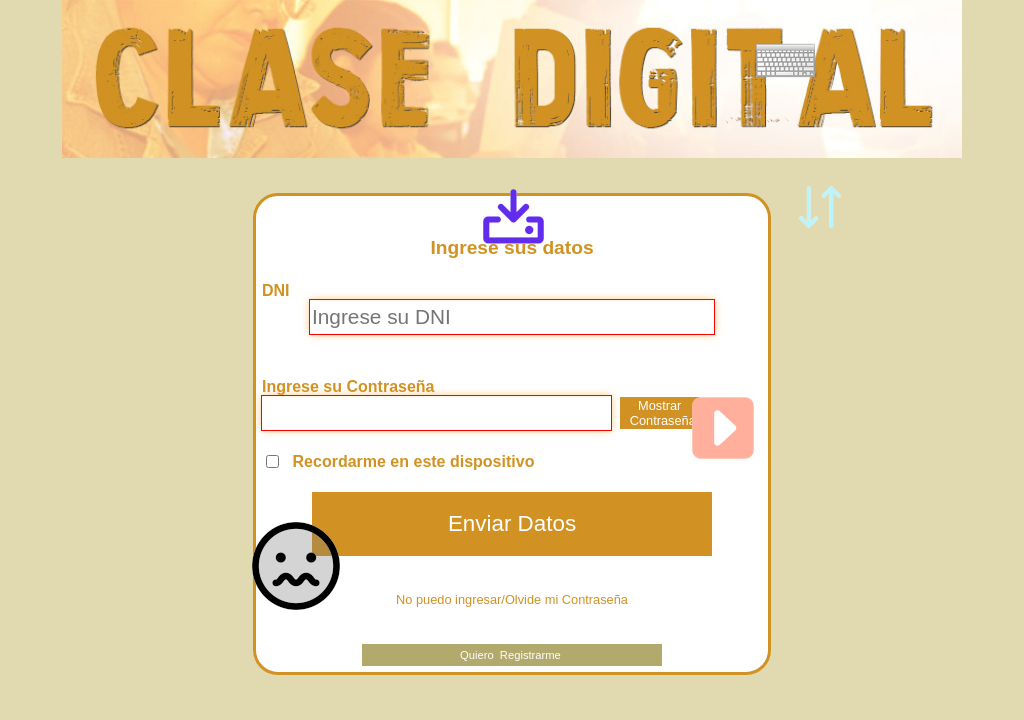  Describe the element at coordinates (296, 566) in the screenshot. I see `indicates nervous or anxious status` at that location.